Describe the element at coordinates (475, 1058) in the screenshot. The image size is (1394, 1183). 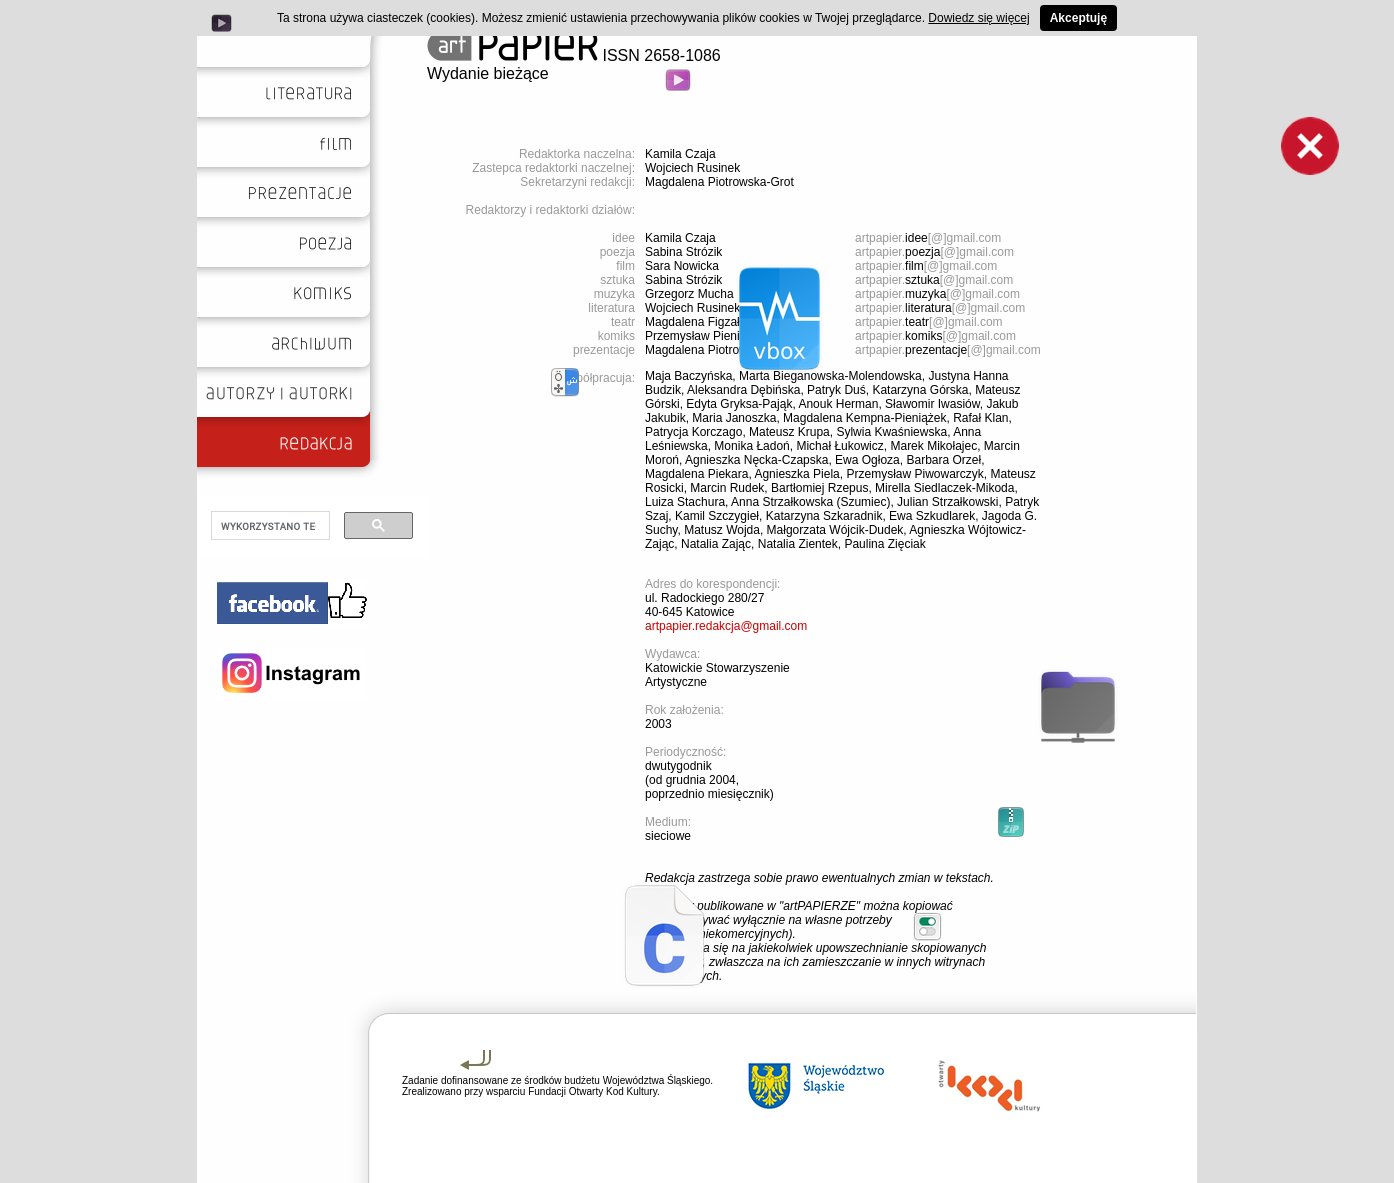
I see `reply to all recipients of an email` at that location.